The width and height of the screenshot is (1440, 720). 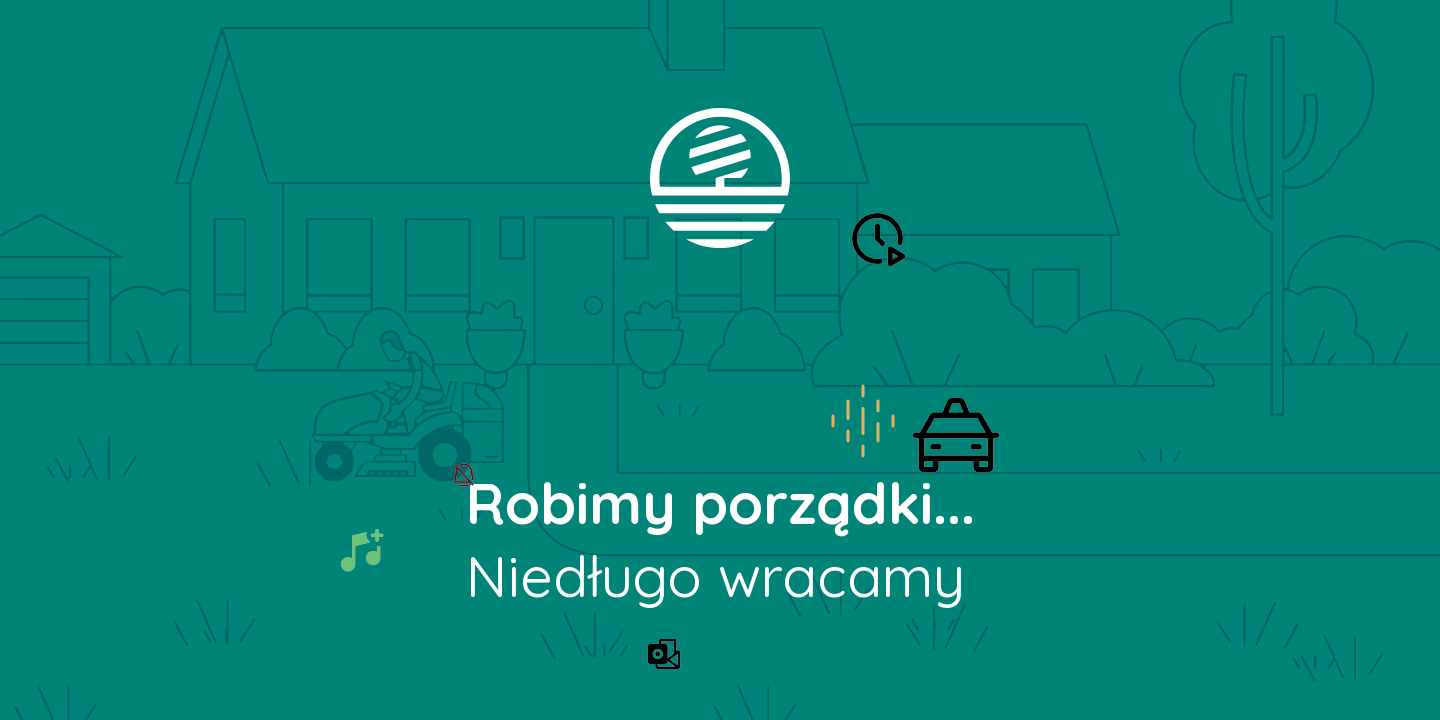 I want to click on open Microsoft Outlook email app, so click(x=664, y=654).